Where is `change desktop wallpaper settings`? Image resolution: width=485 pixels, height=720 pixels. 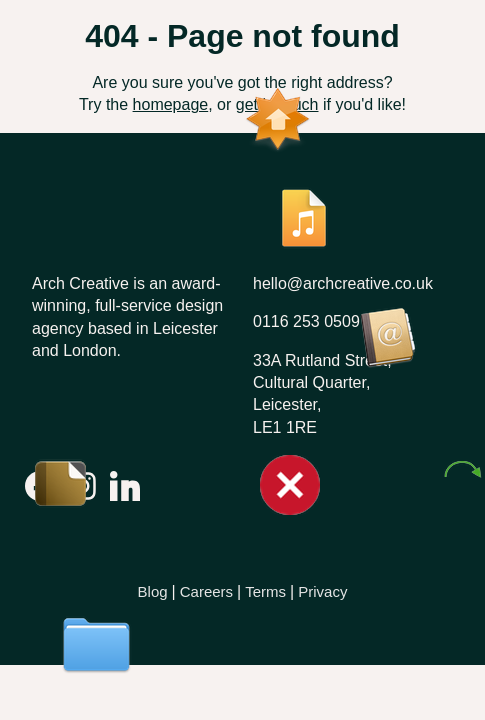
change desktop wallpaper settings is located at coordinates (60, 482).